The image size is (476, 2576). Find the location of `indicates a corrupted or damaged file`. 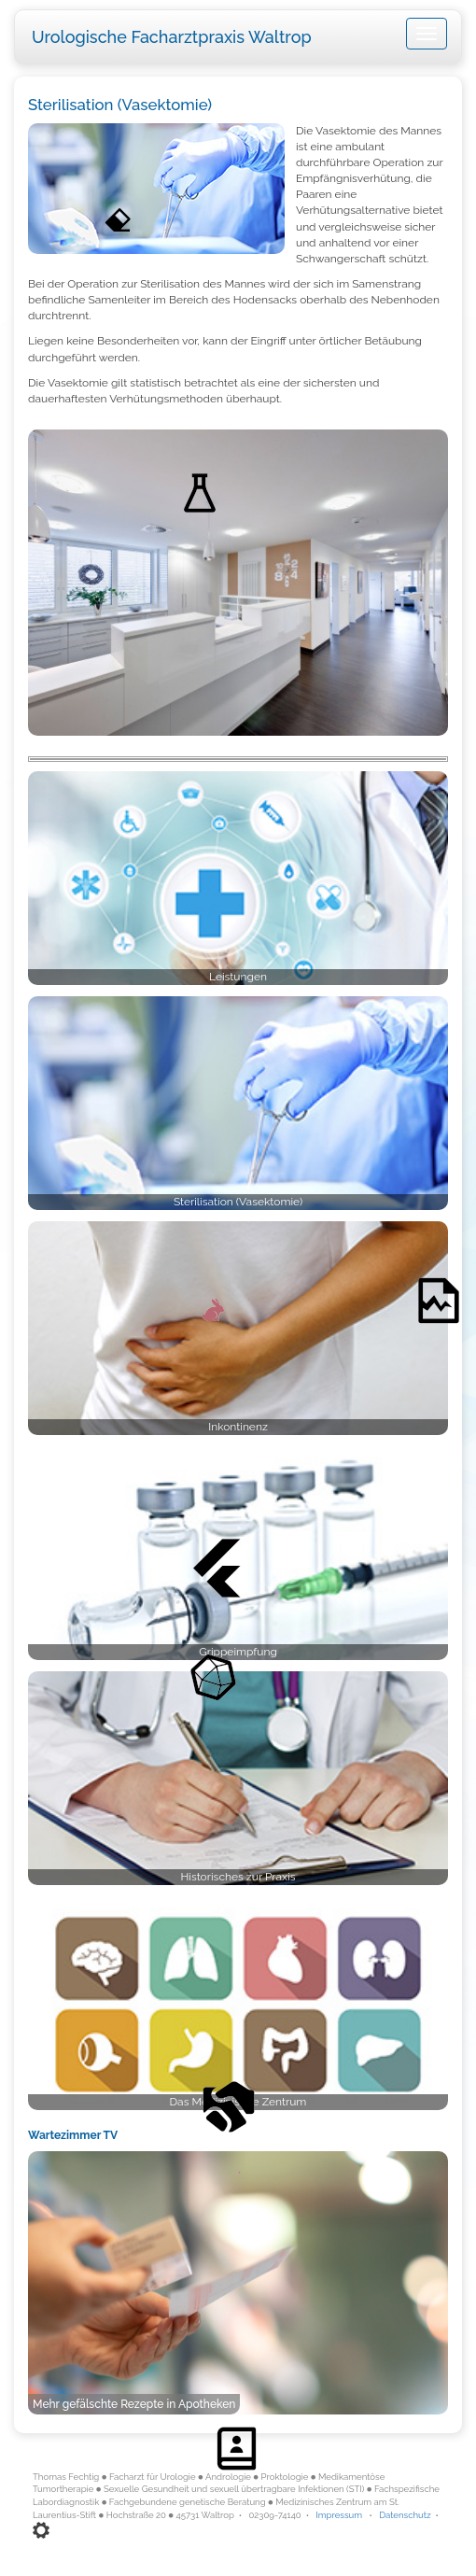

indicates a corrupted or damaged file is located at coordinates (439, 1301).